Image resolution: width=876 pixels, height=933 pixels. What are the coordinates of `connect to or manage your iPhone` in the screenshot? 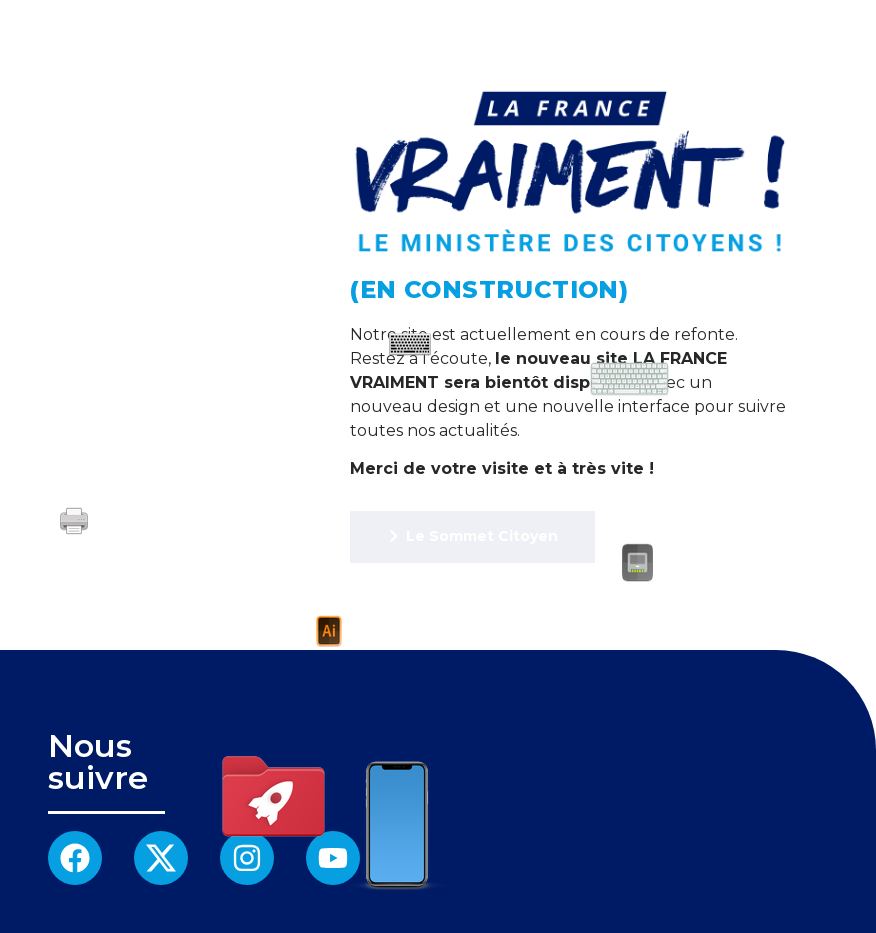 It's located at (397, 826).